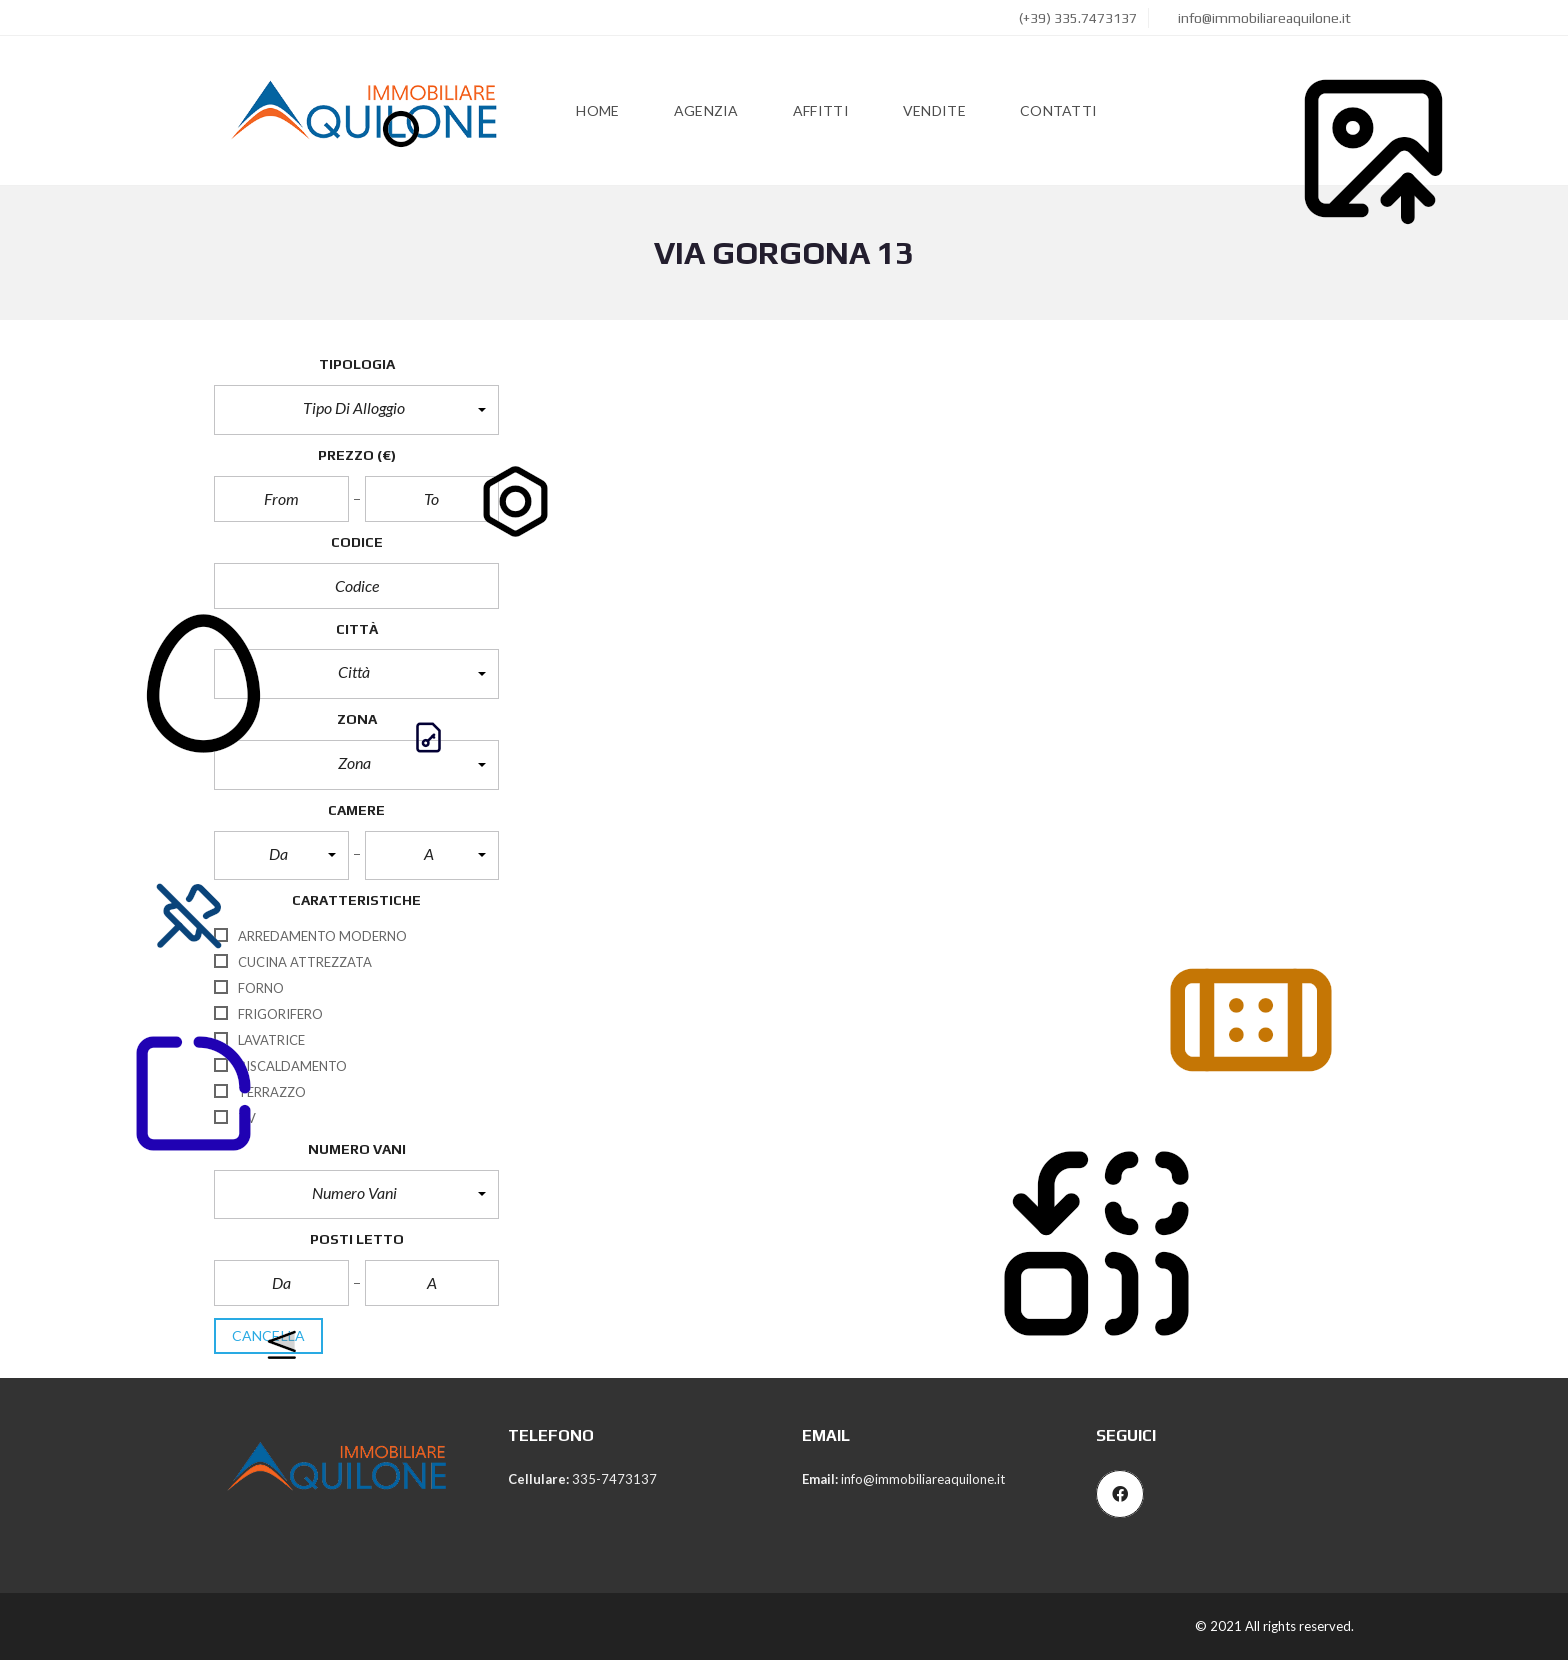 Image resolution: width=1568 pixels, height=1660 pixels. Describe the element at coordinates (428, 737) in the screenshot. I see `access an encrypted or password-protected file` at that location.